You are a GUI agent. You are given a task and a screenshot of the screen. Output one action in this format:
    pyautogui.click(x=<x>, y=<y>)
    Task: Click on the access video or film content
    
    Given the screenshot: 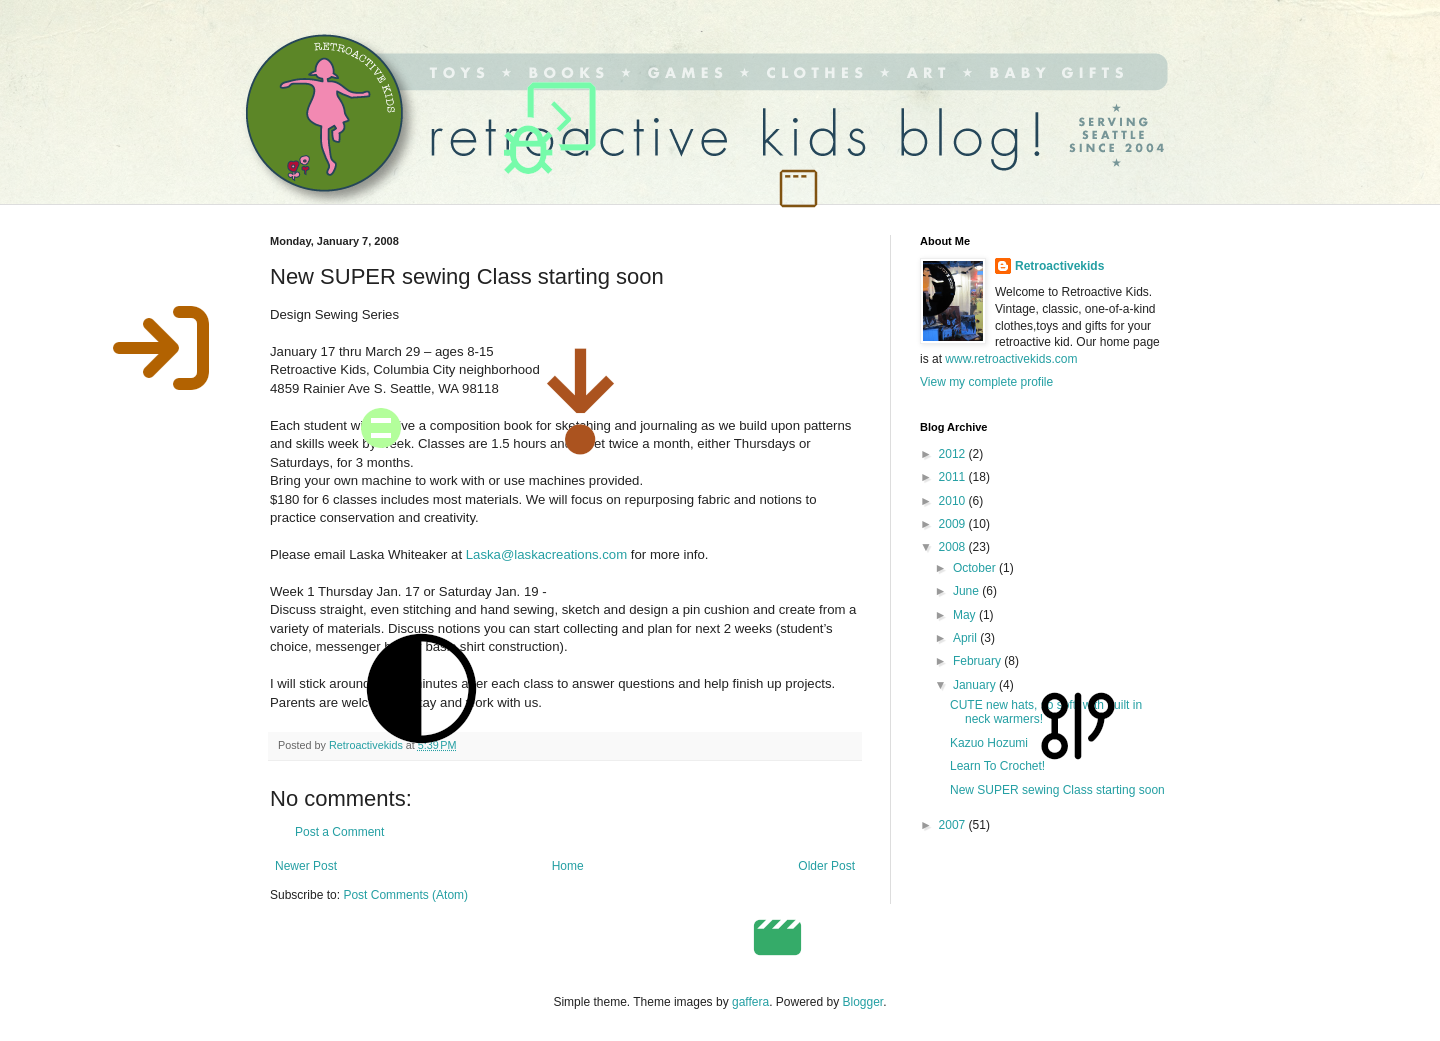 What is the action you would take?
    pyautogui.click(x=777, y=937)
    